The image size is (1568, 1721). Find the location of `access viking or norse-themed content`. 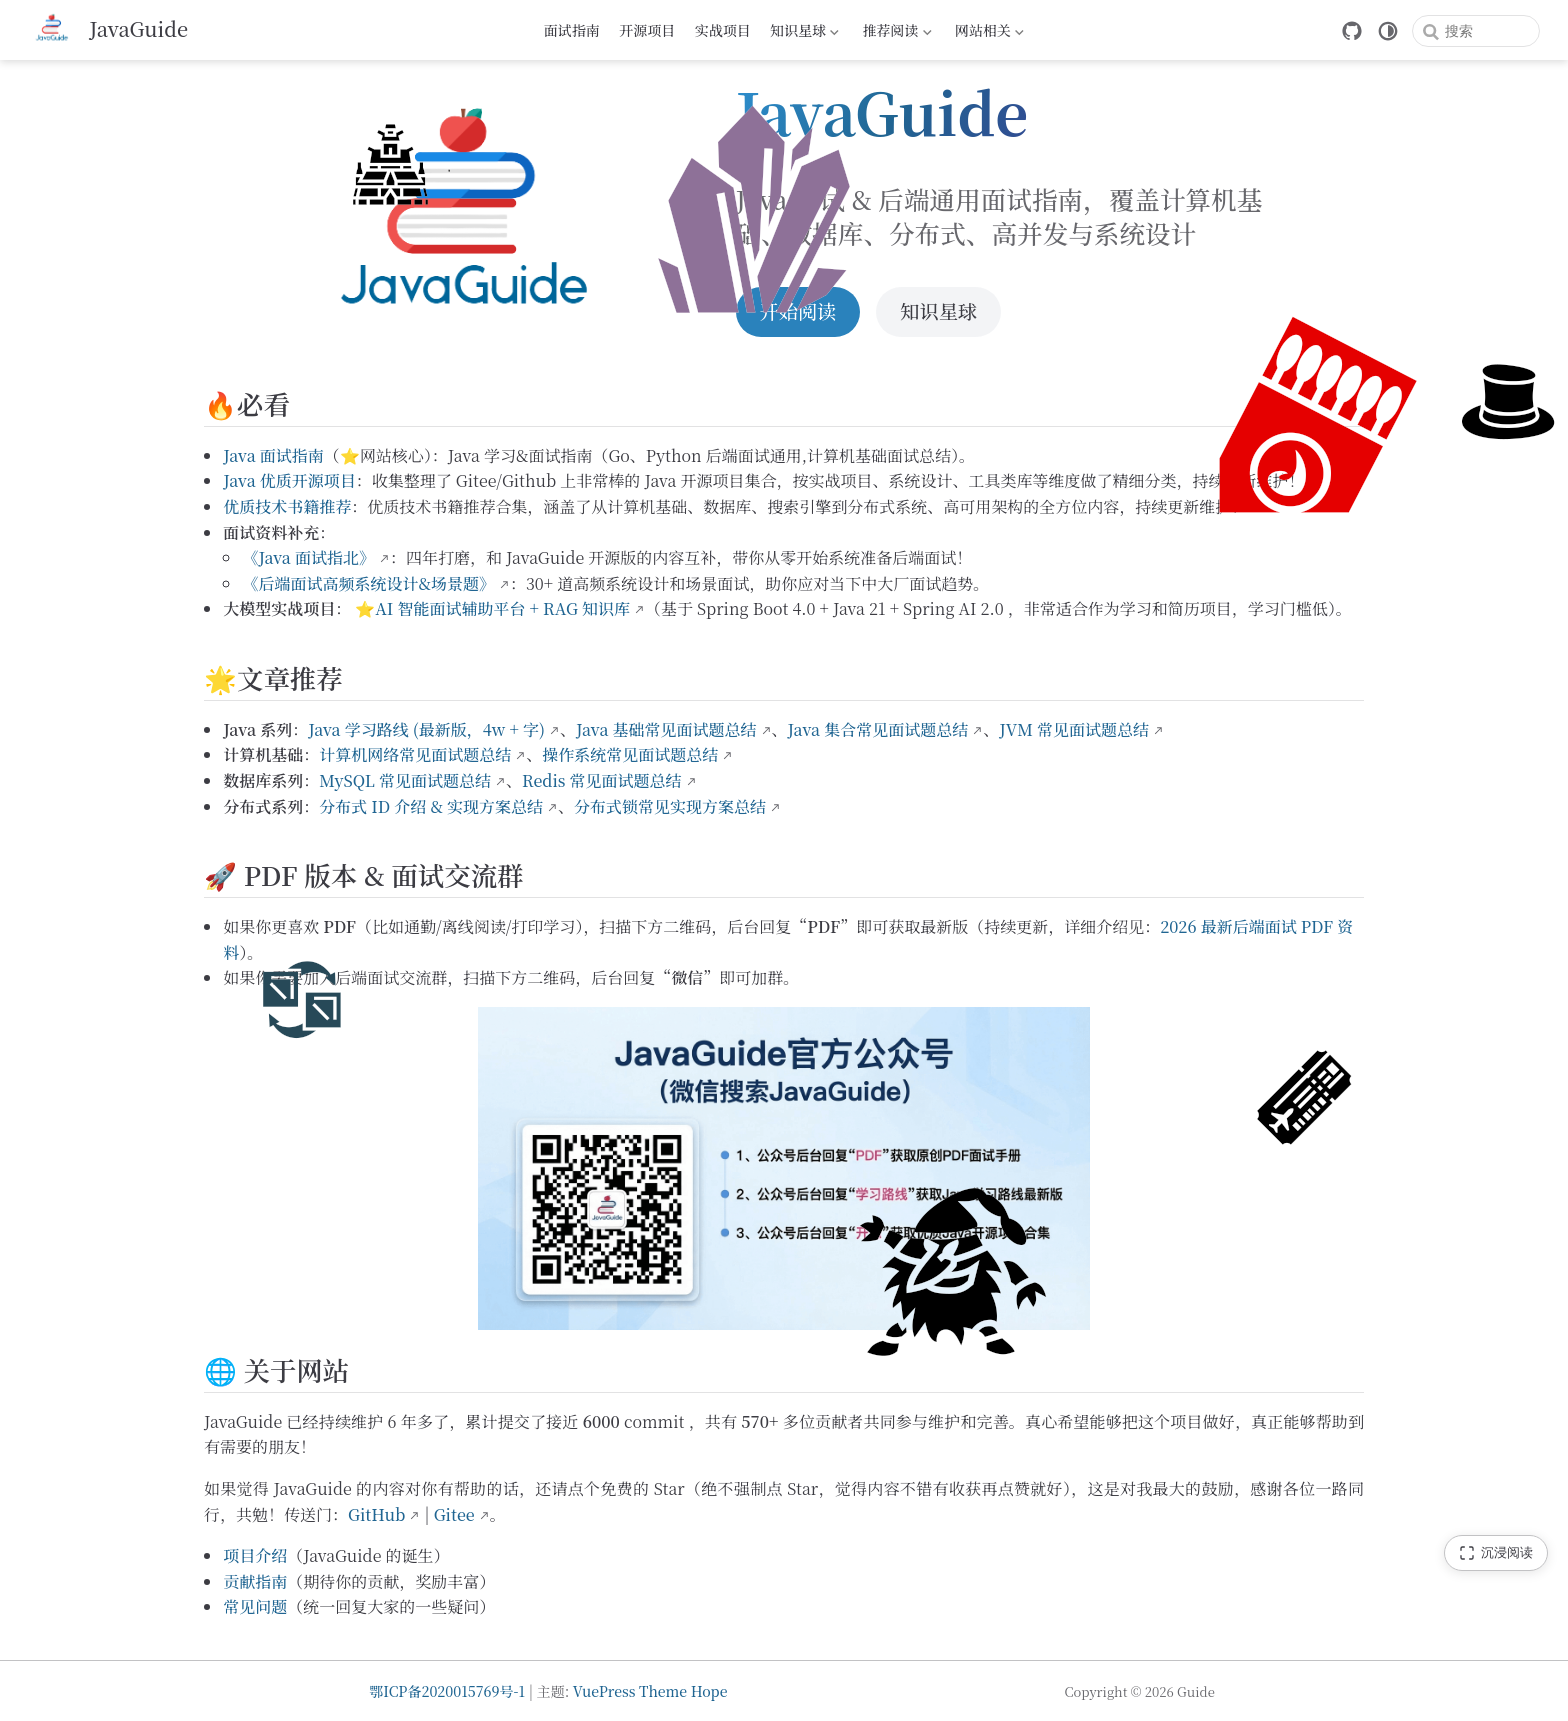

access viking or norse-themed content is located at coordinates (390, 164).